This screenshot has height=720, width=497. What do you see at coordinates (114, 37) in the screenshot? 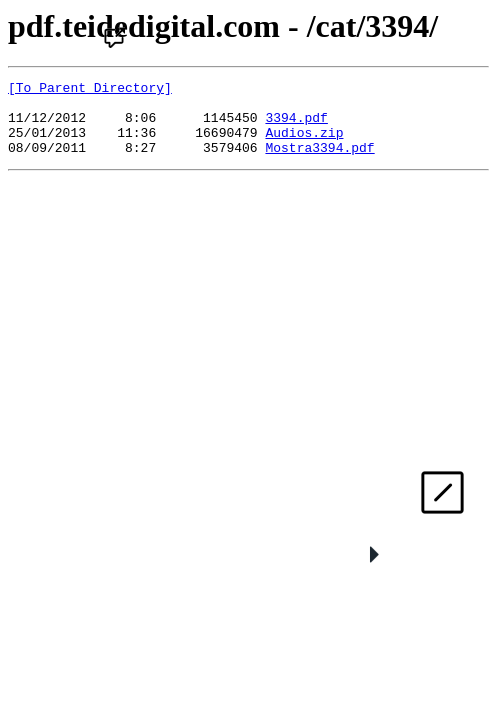
I see `view cross-referenced issues or pull requests` at bounding box center [114, 37].